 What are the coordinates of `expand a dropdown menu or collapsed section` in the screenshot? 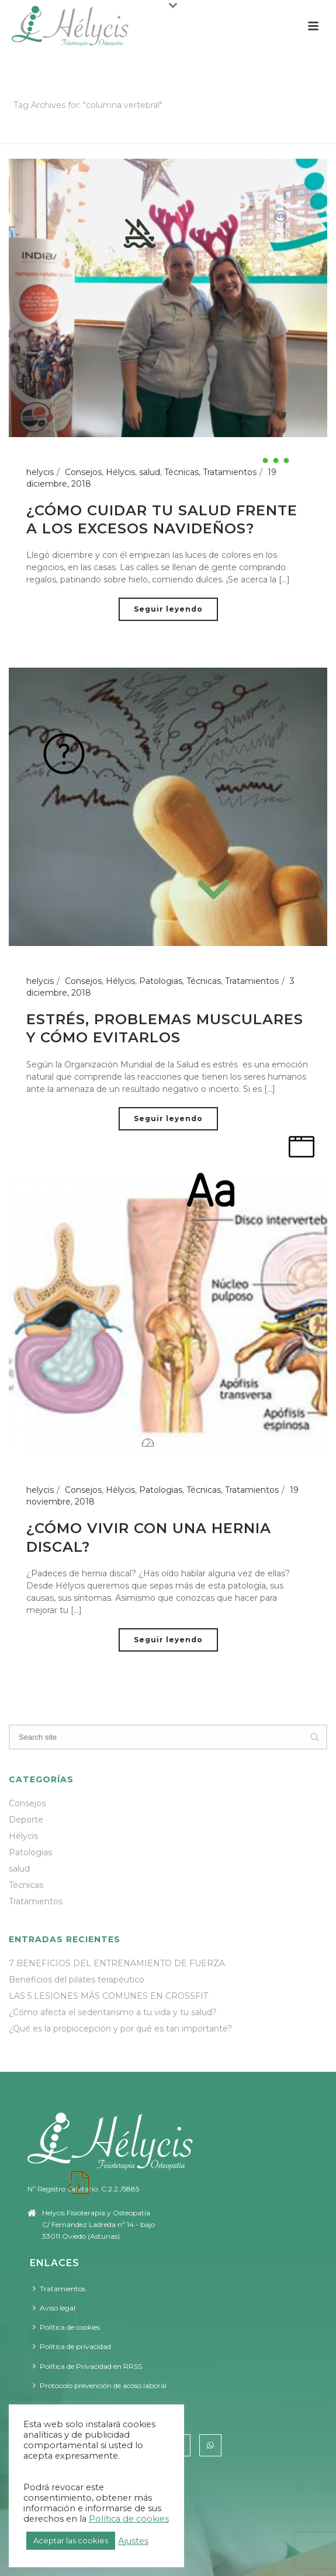 It's located at (213, 888).